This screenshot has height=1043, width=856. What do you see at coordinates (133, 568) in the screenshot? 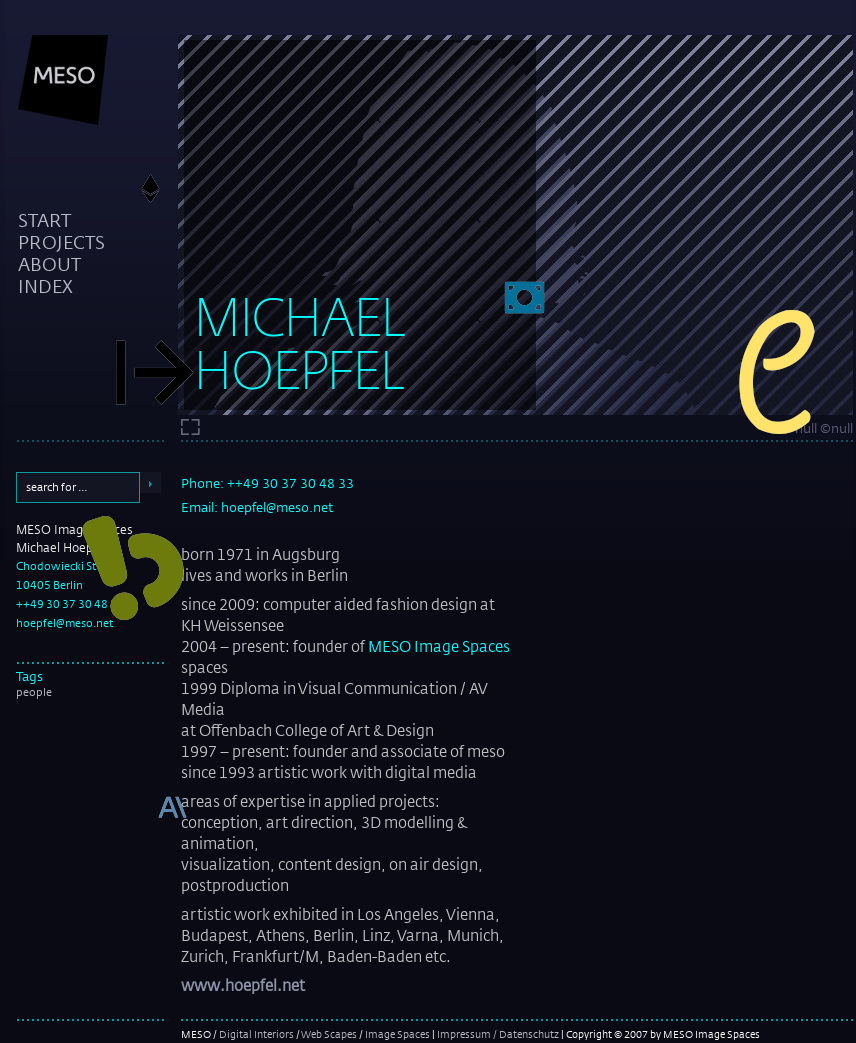
I see `open the Bukalapak app` at bounding box center [133, 568].